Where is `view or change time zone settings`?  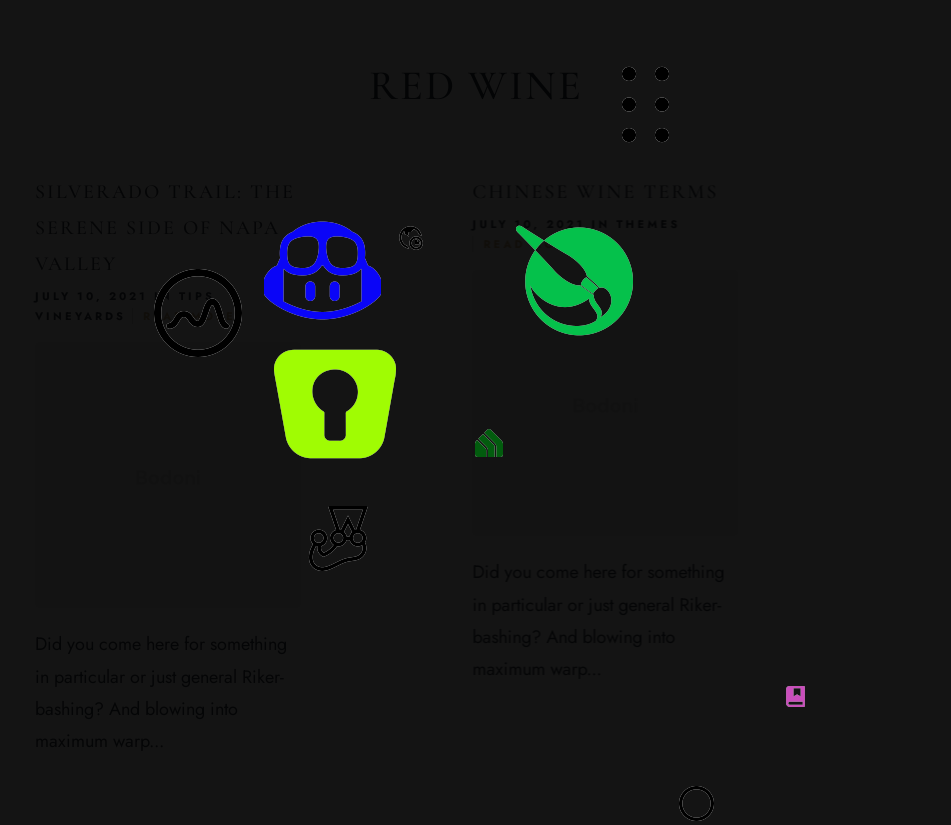 view or change time zone settings is located at coordinates (410, 237).